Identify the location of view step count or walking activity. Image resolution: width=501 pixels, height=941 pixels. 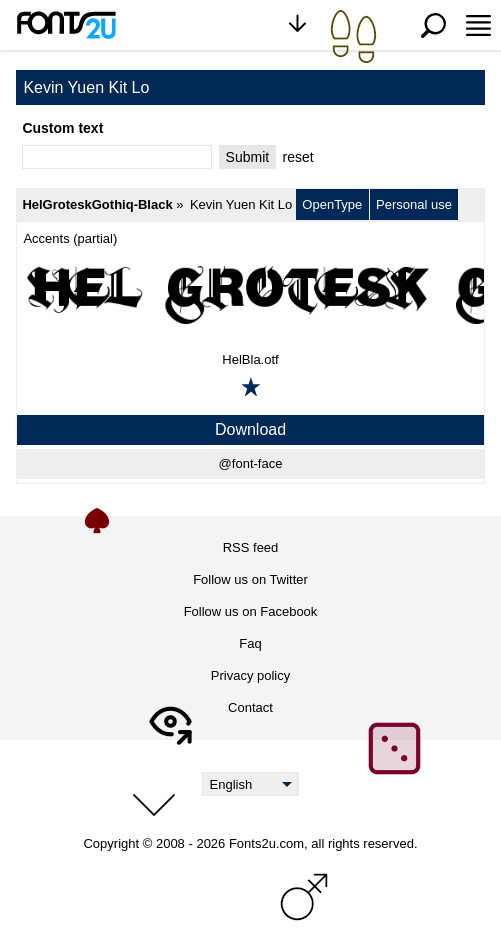
(353, 36).